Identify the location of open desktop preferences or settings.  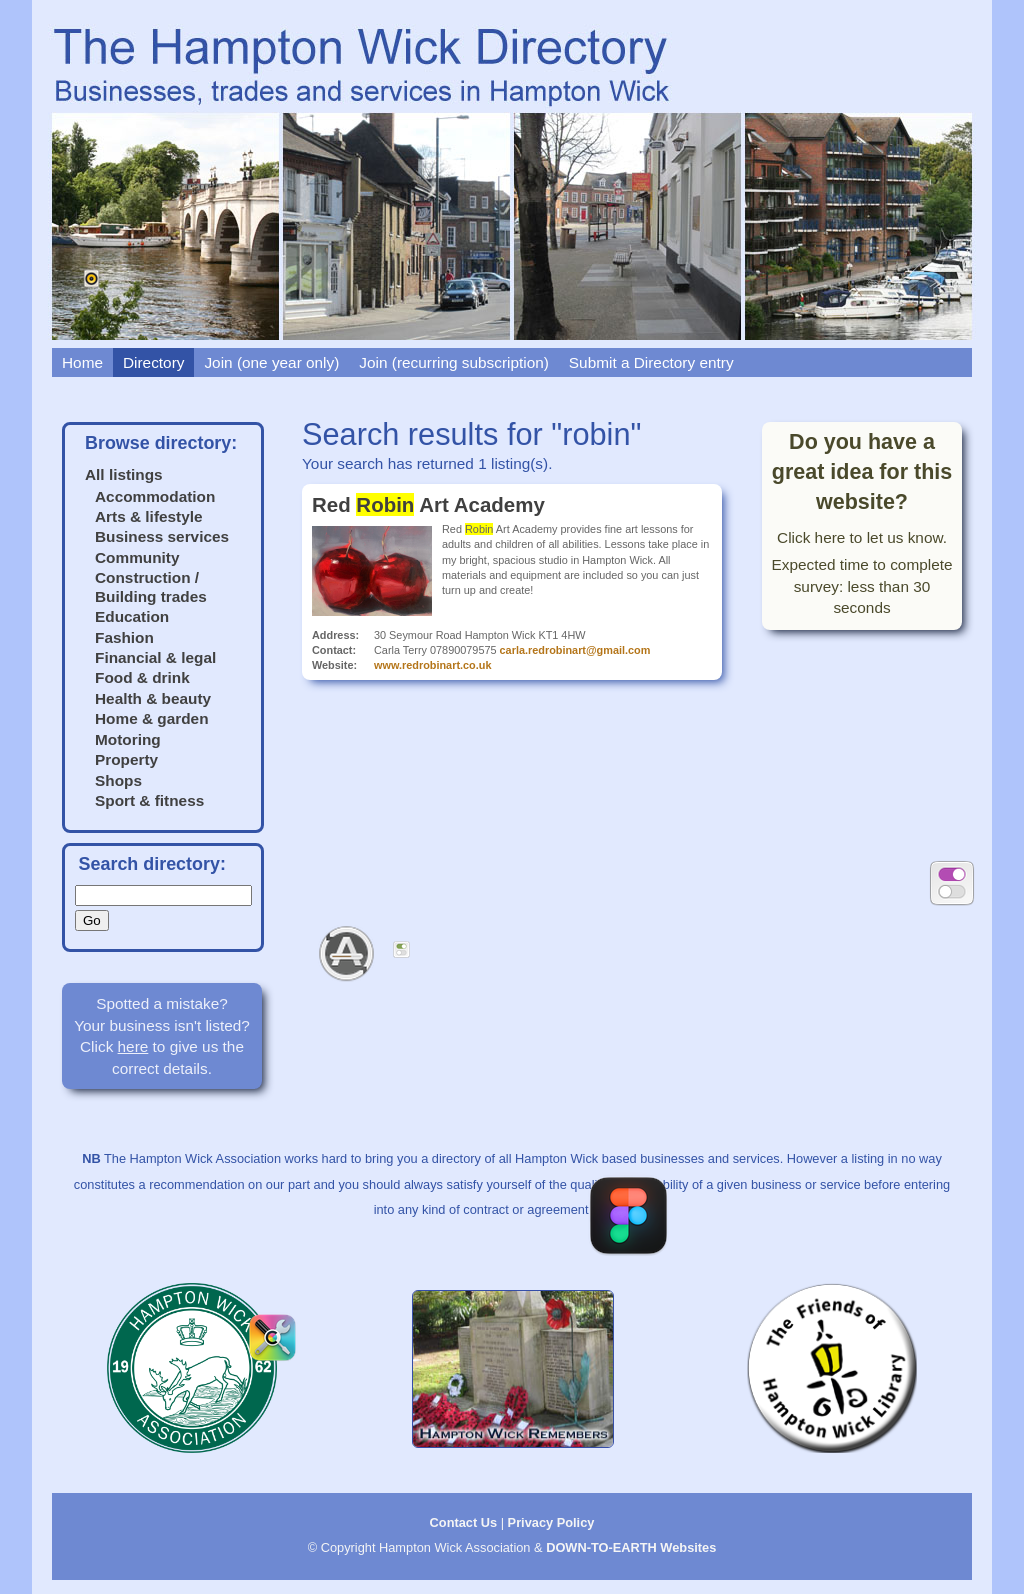
(401, 949).